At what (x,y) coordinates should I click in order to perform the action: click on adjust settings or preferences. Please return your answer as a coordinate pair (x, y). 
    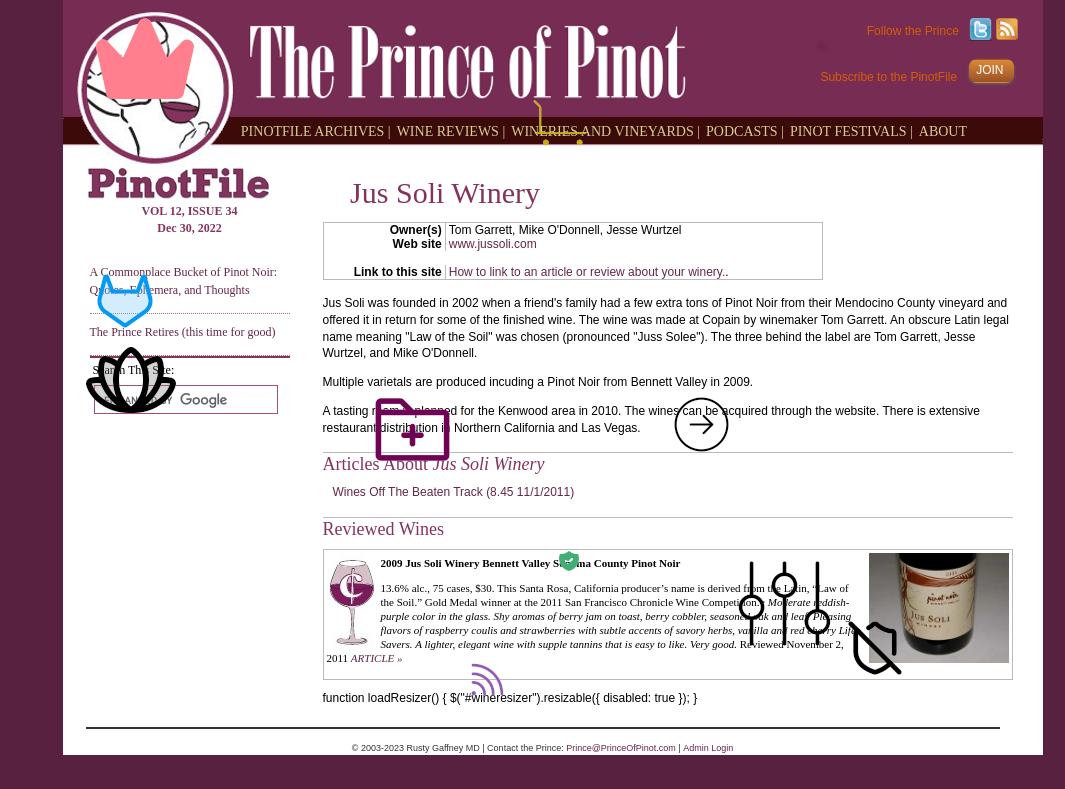
    Looking at the image, I should click on (784, 603).